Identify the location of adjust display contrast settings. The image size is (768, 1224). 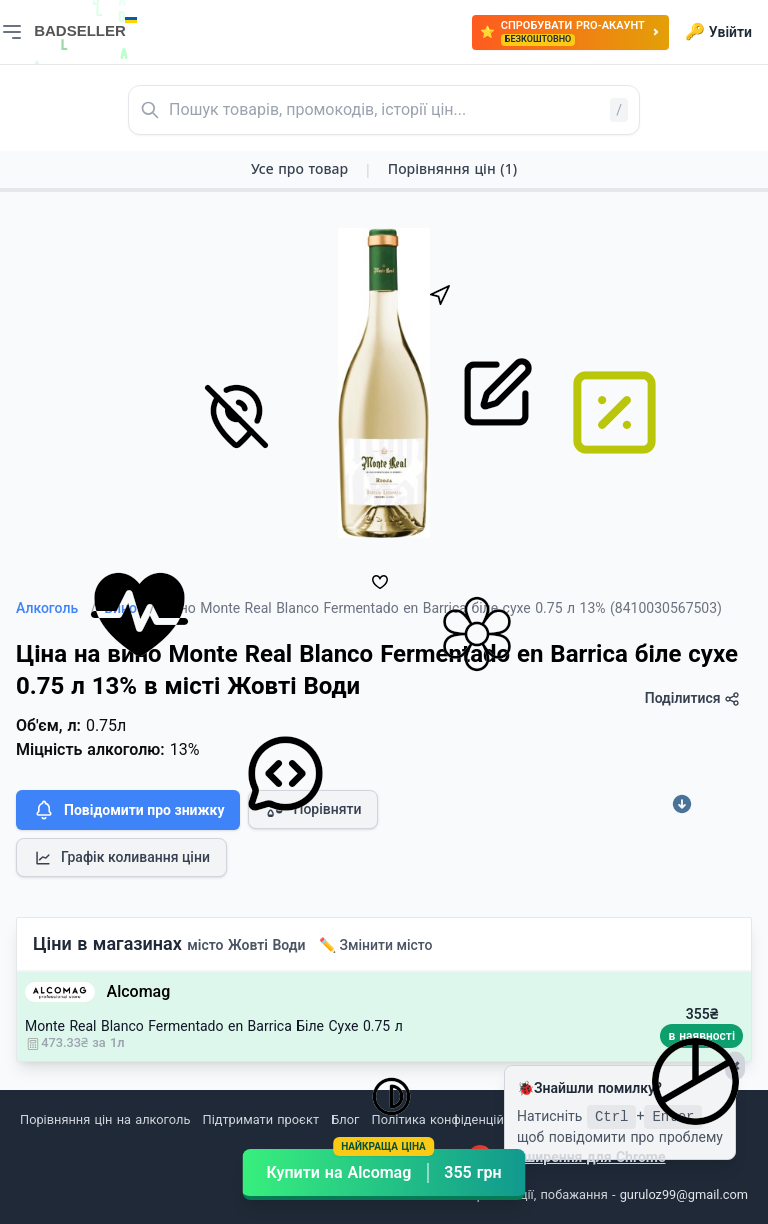
(391, 1096).